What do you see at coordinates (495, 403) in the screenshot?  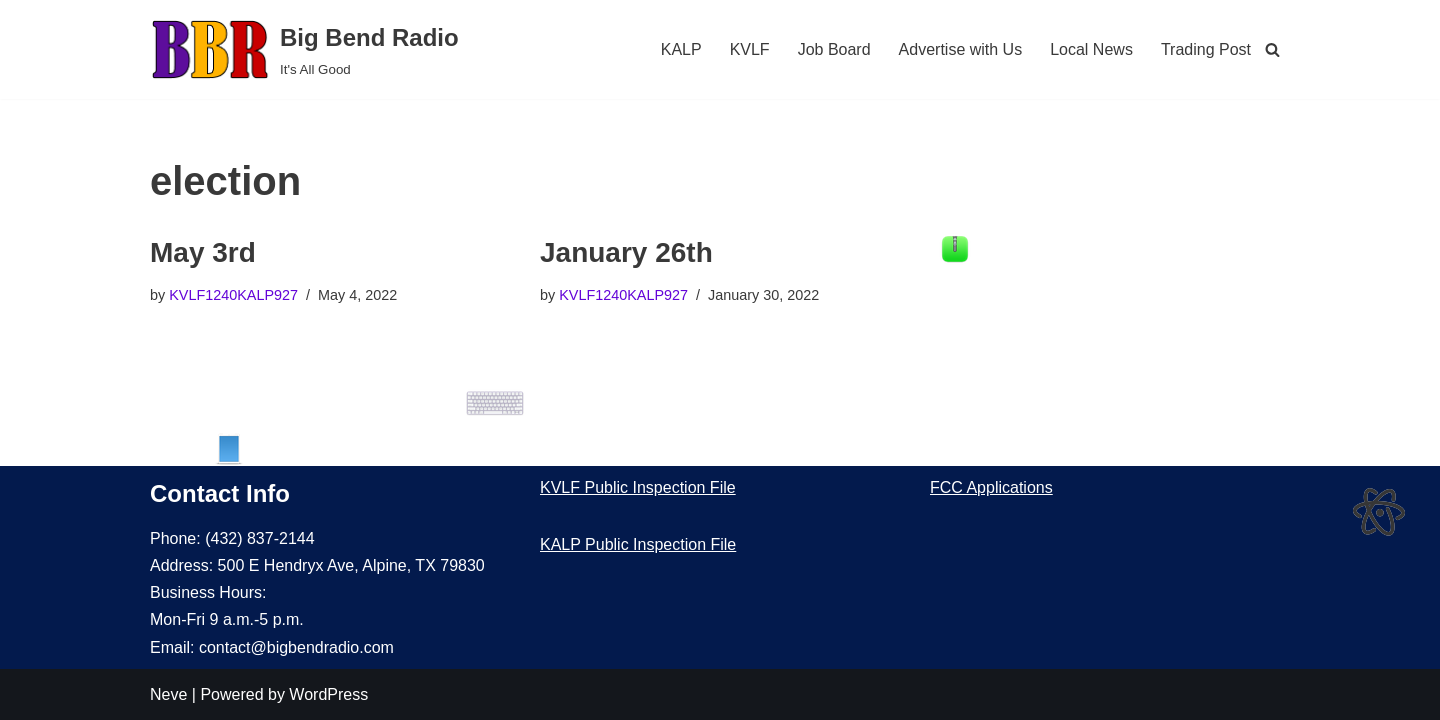 I see `connect a bluetooth keyboard` at bounding box center [495, 403].